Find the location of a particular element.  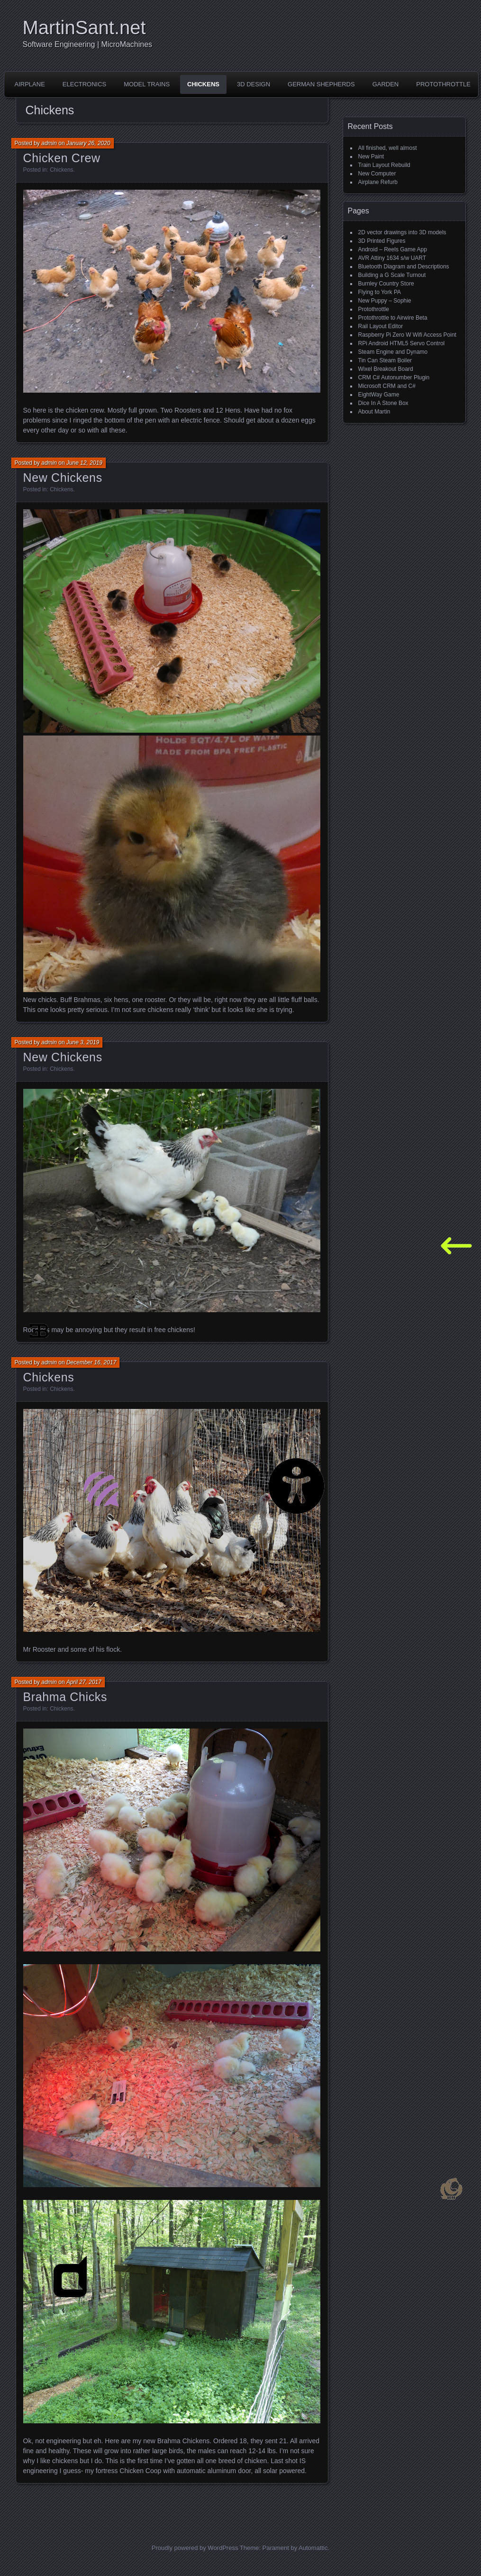

open the Ticketmaster app is located at coordinates (296, 590).